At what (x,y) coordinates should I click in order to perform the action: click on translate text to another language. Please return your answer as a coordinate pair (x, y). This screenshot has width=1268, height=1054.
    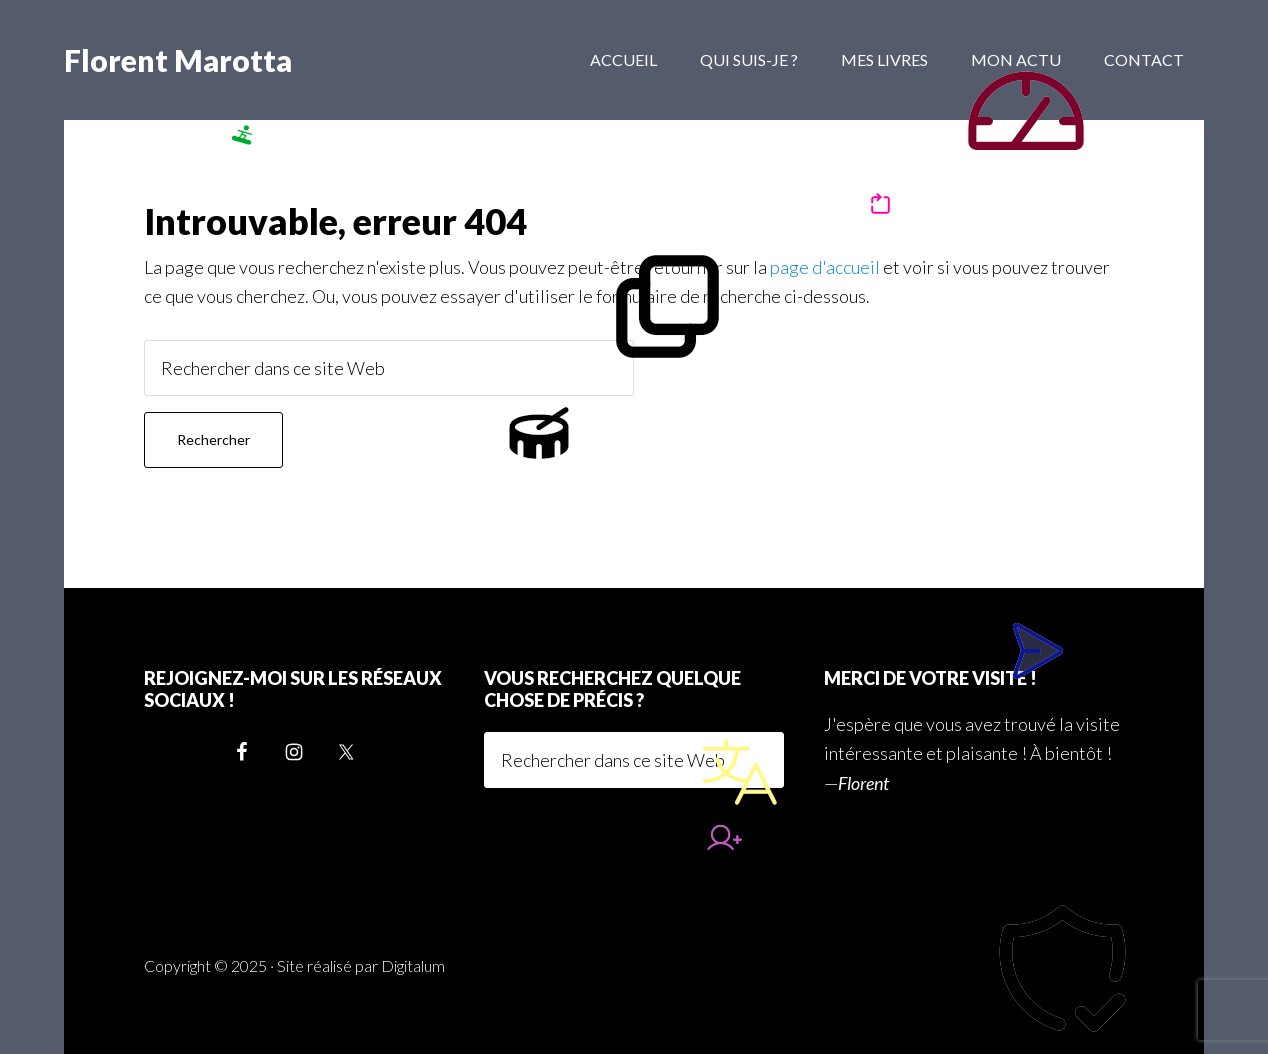
    Looking at the image, I should click on (737, 773).